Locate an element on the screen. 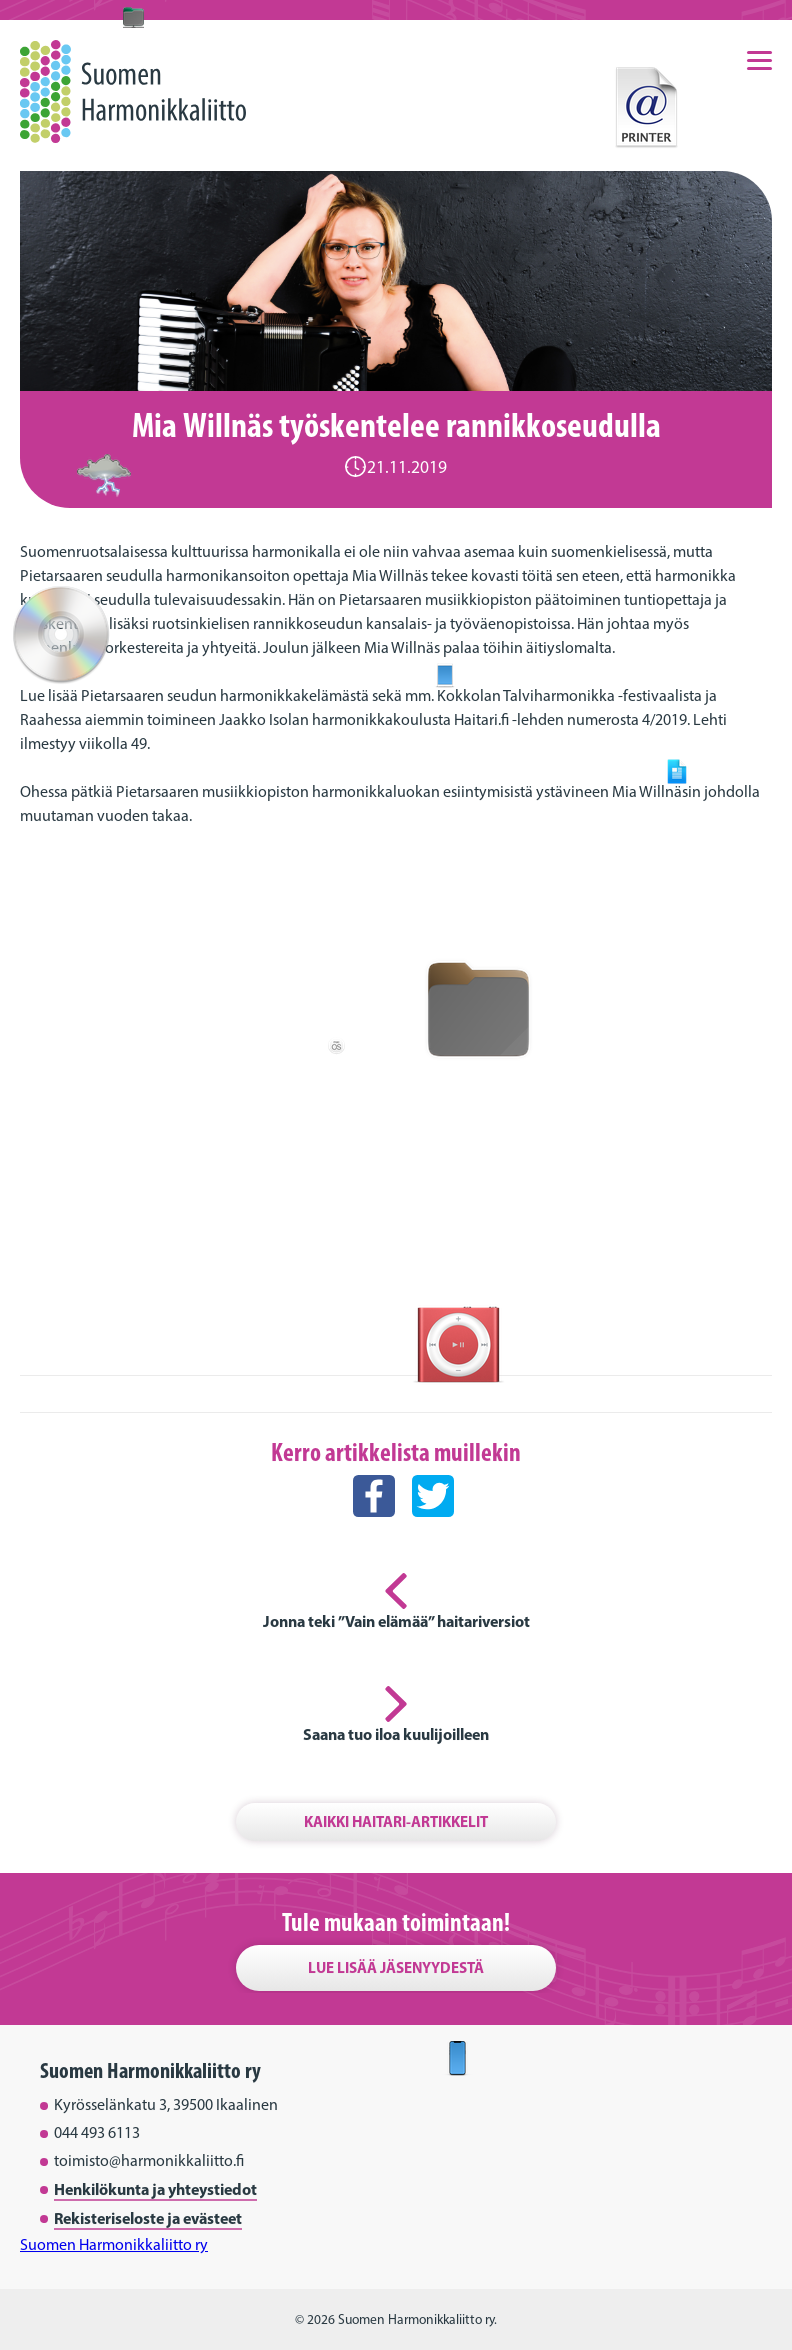  access CD or optical disc drive is located at coordinates (61, 636).